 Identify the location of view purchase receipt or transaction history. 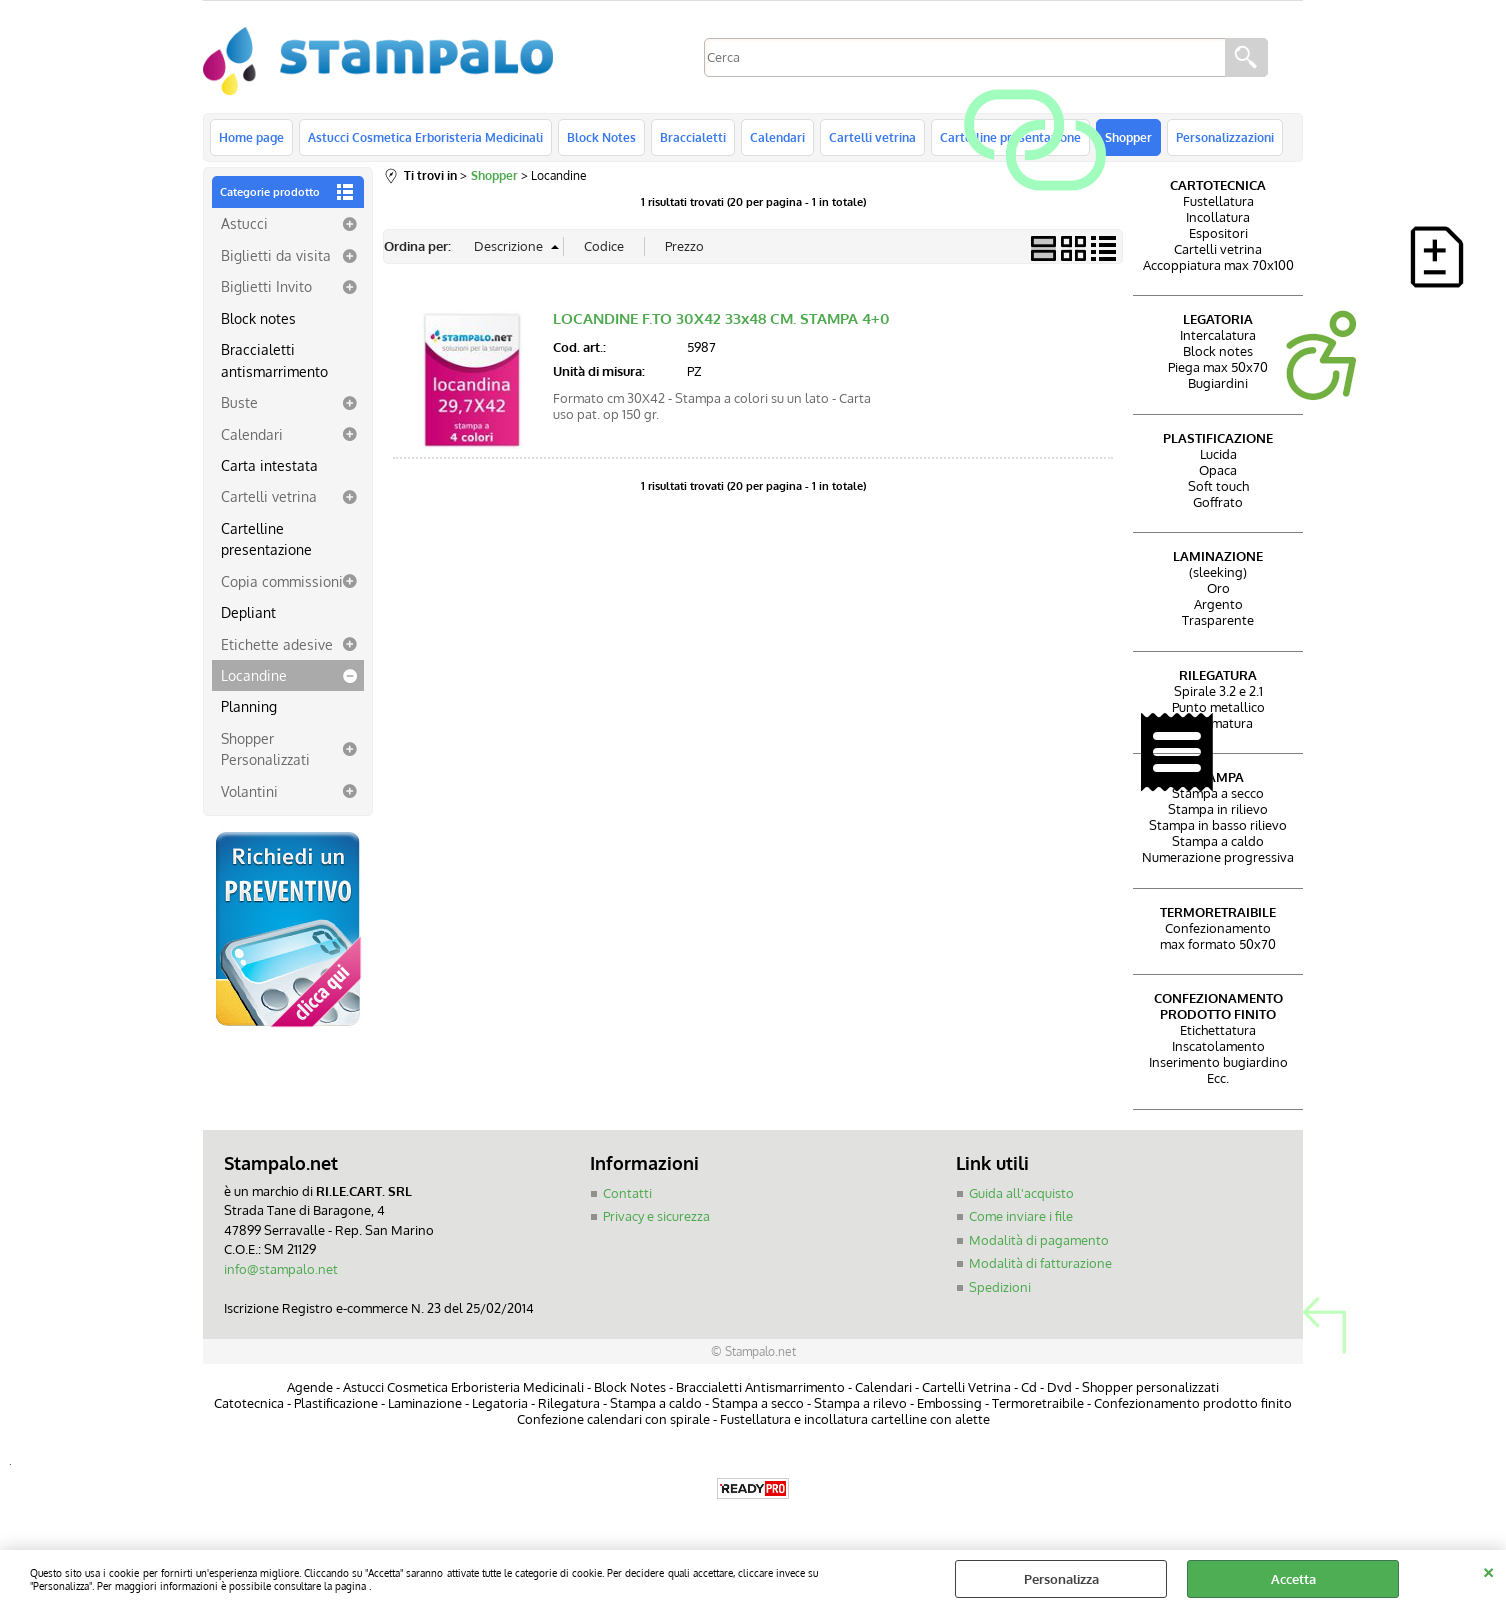
(1177, 752).